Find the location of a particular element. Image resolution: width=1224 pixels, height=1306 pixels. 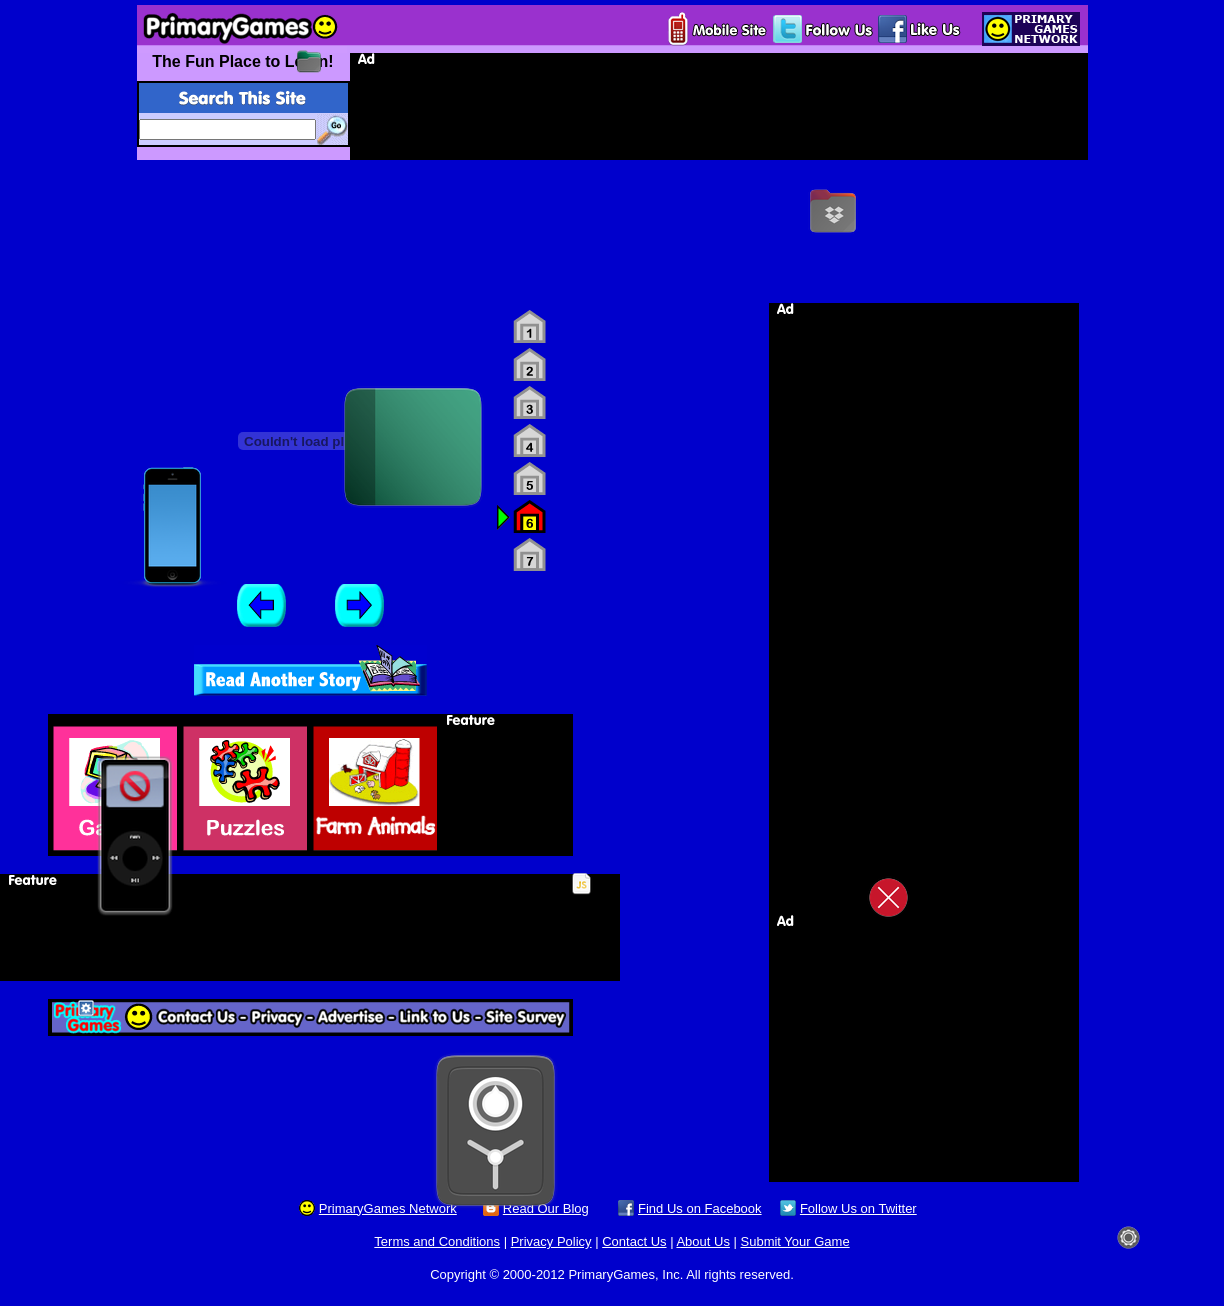

indicates an unavailable or disconnected iPod device is located at coordinates (135, 836).